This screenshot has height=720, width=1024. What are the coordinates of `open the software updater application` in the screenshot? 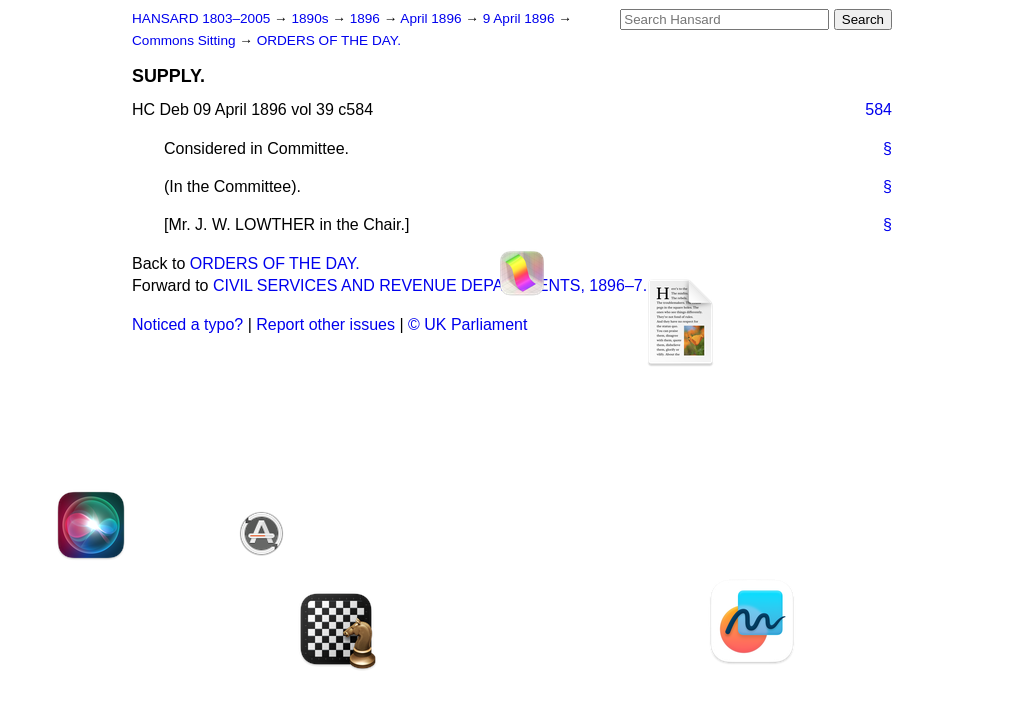 It's located at (261, 533).